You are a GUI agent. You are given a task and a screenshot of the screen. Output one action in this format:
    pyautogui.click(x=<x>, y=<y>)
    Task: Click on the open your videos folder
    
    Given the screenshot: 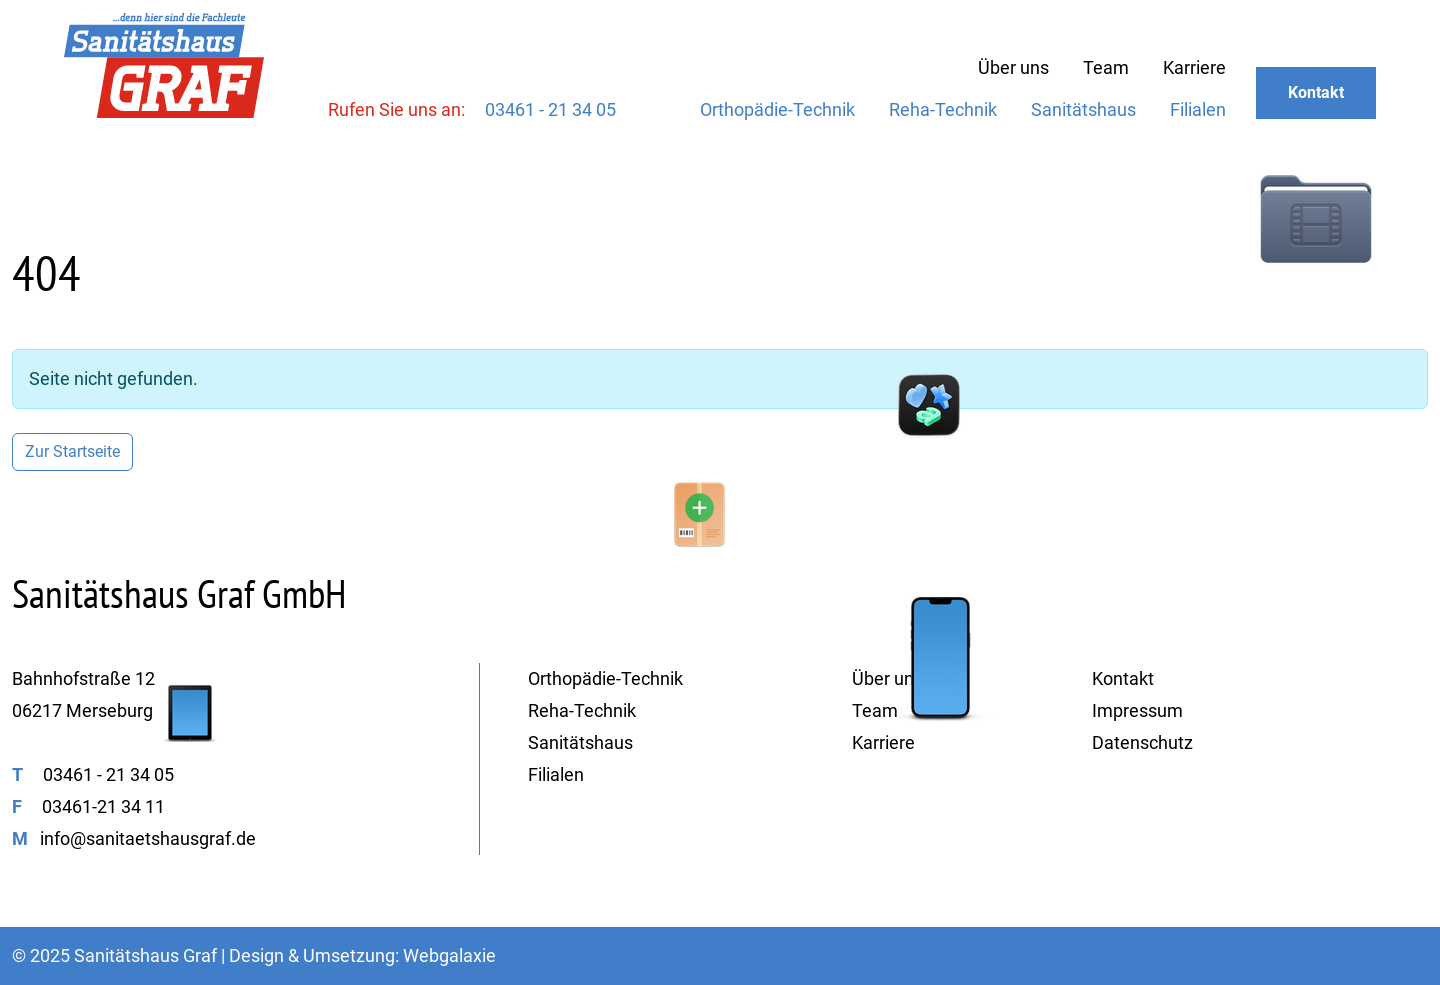 What is the action you would take?
    pyautogui.click(x=1316, y=219)
    